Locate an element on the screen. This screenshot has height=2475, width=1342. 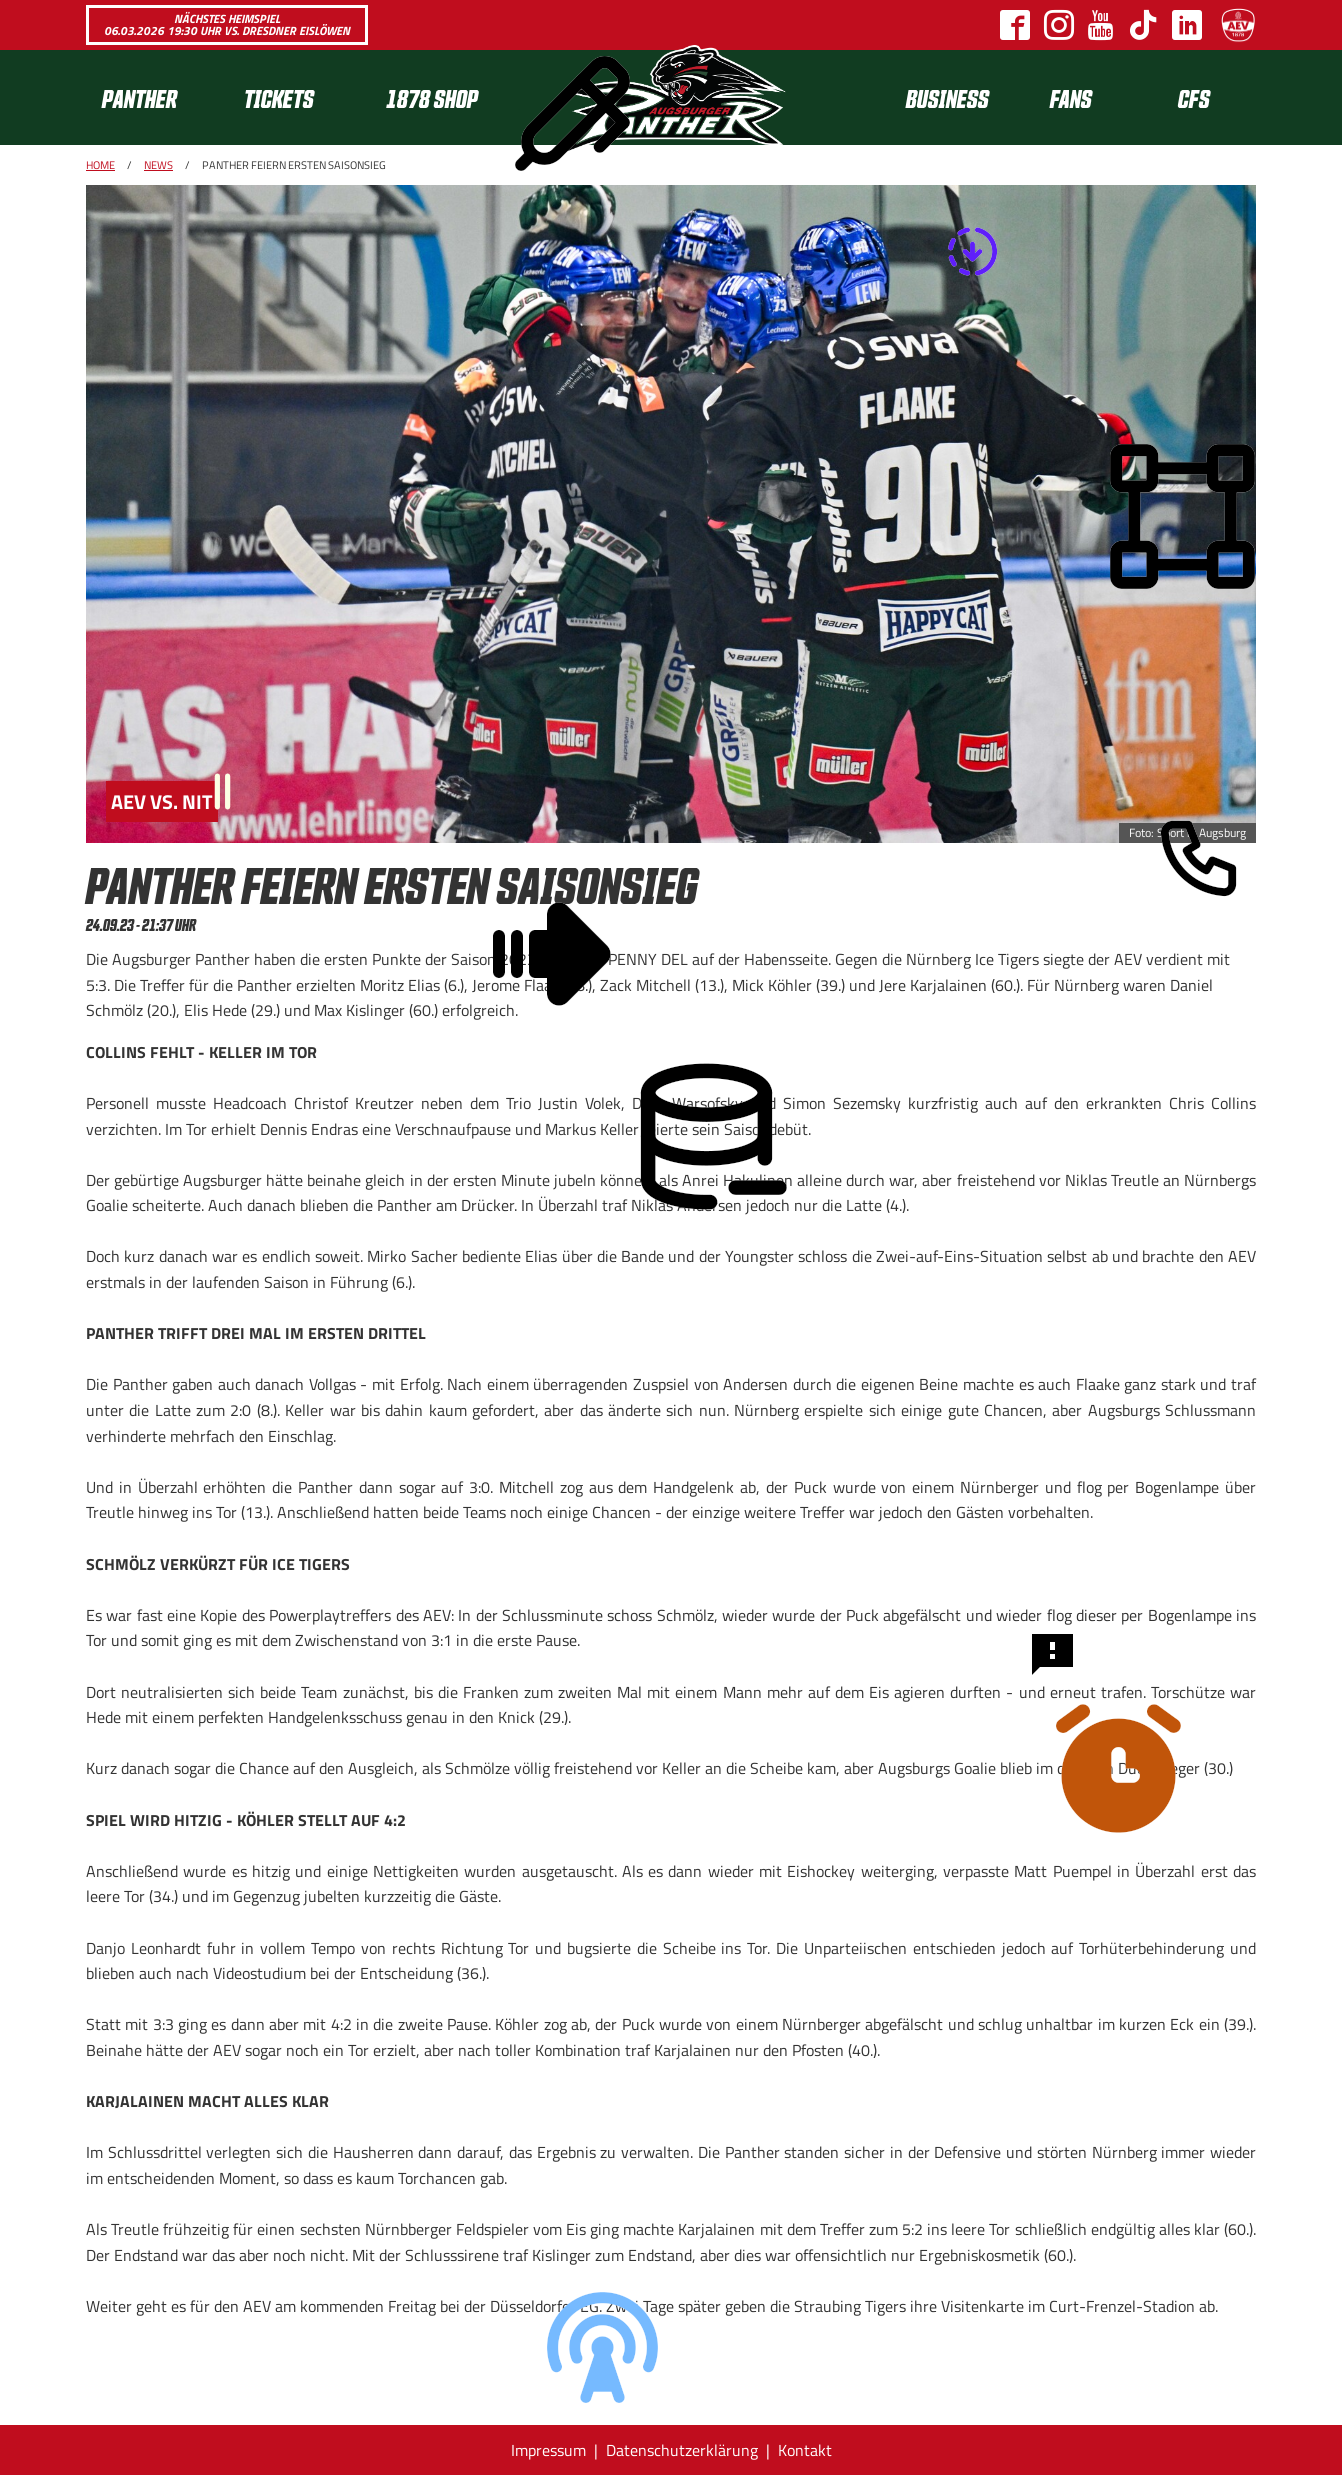
edit or write content is located at coordinates (569, 116).